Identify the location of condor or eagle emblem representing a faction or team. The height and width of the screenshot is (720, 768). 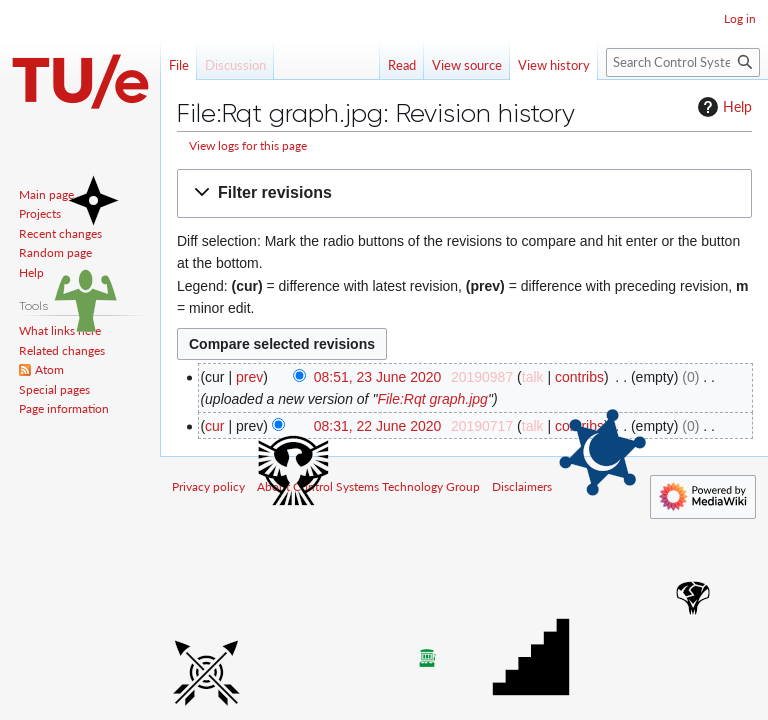
(293, 470).